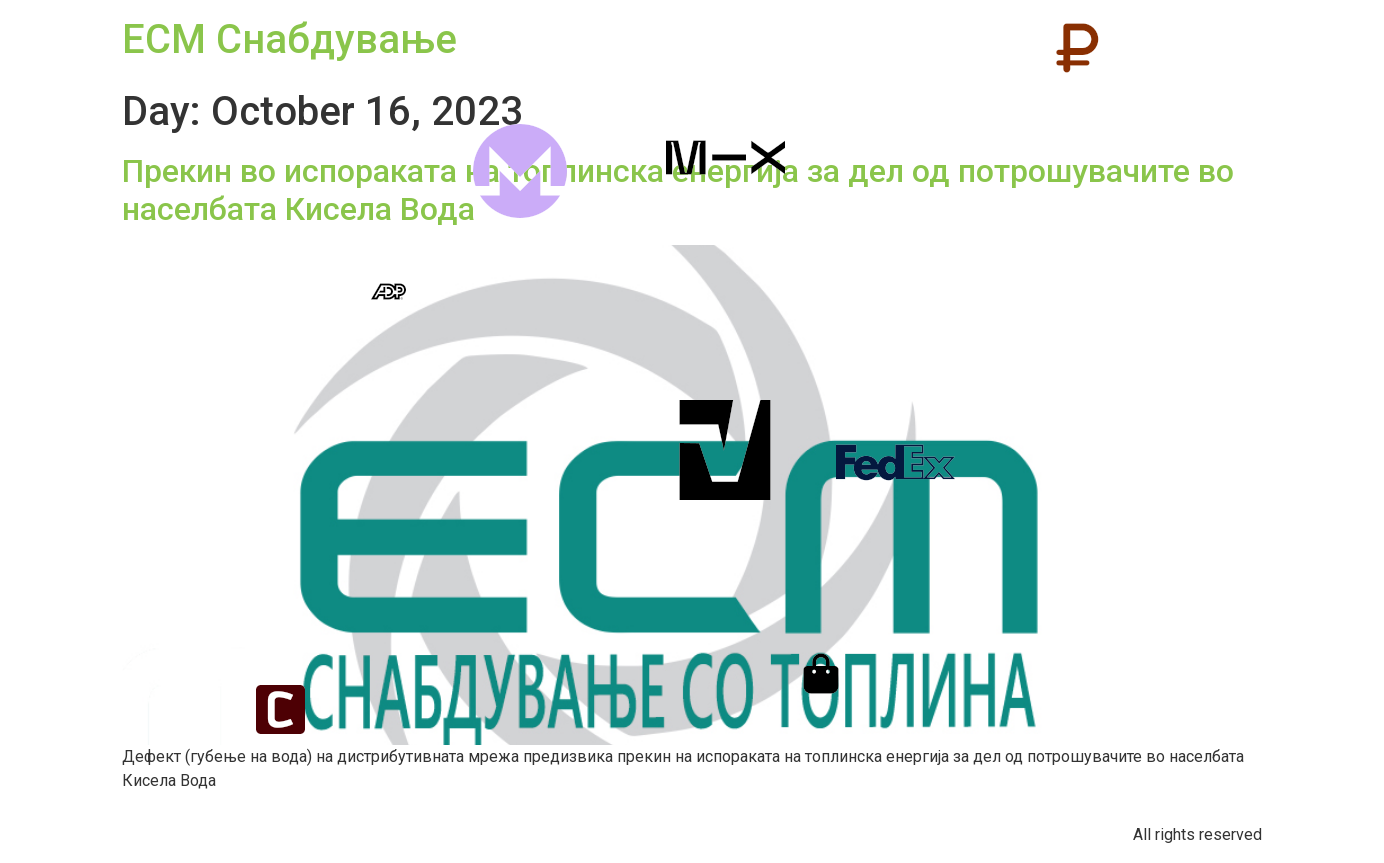  Describe the element at coordinates (725, 450) in the screenshot. I see `vBulletin forum software logo` at that location.